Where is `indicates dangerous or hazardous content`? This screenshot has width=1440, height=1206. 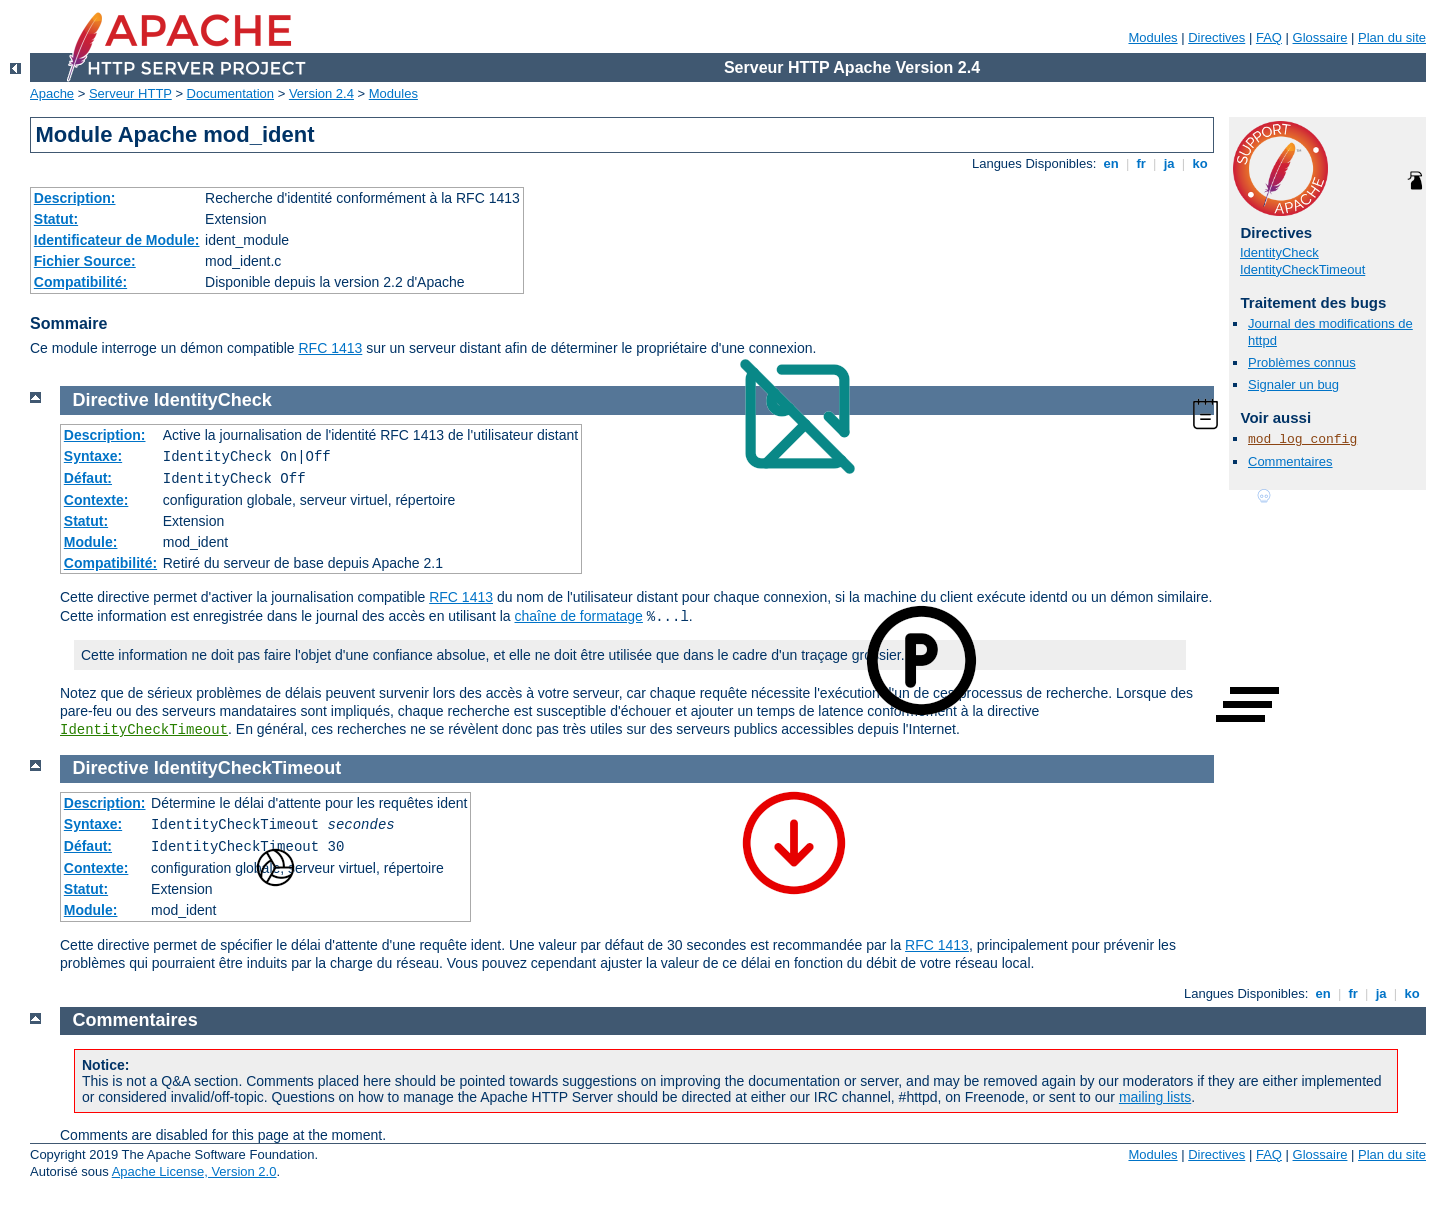
indicates dangerous or hazardous content is located at coordinates (1264, 496).